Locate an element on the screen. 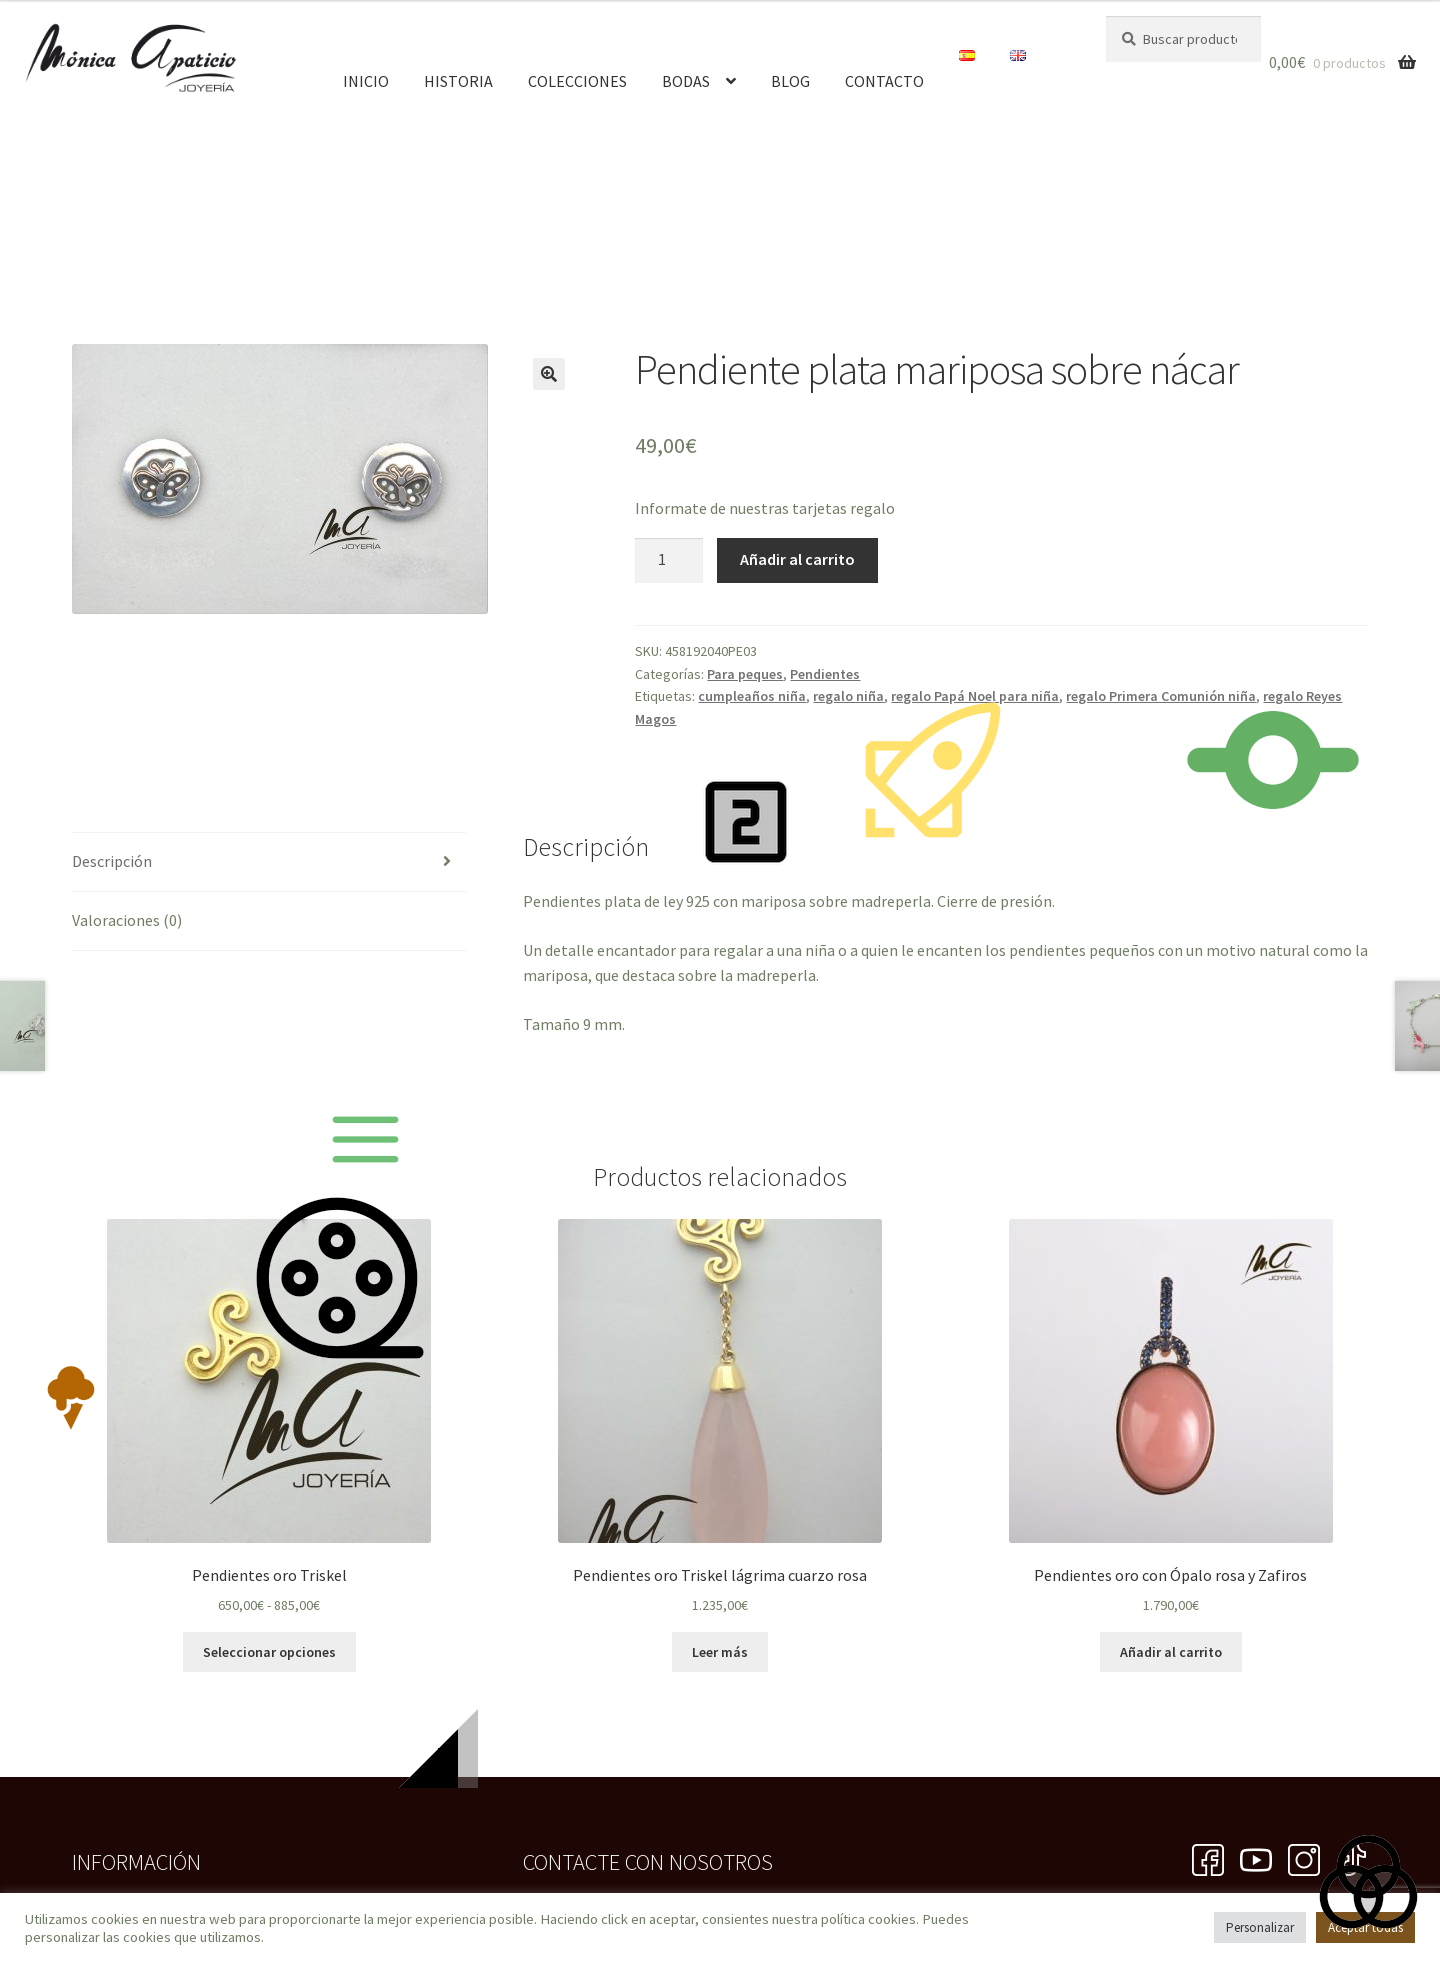  open navigation menu is located at coordinates (365, 1139).